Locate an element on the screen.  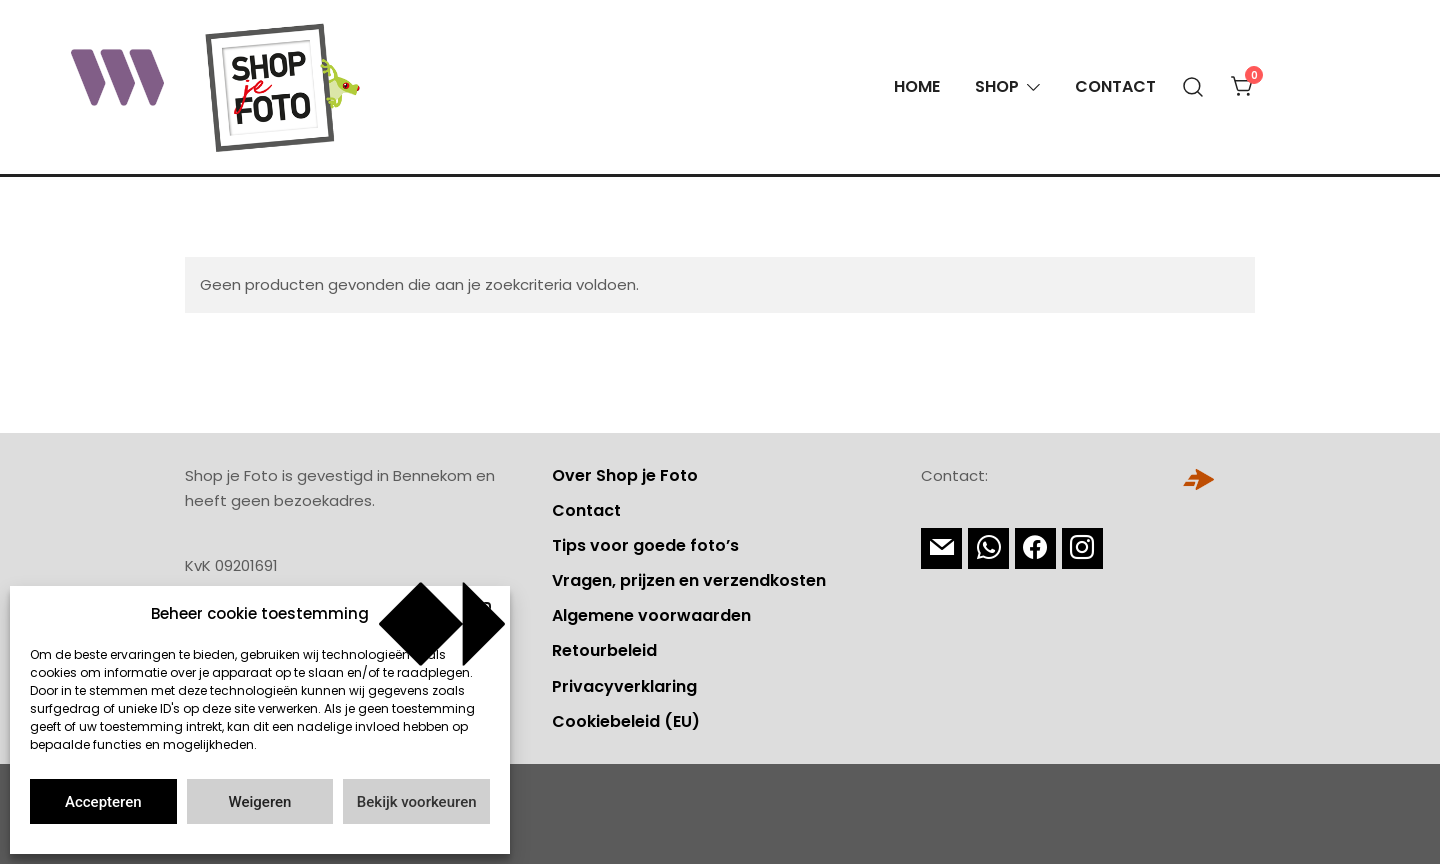
streamrunners app or service logo is located at coordinates (1198, 479).